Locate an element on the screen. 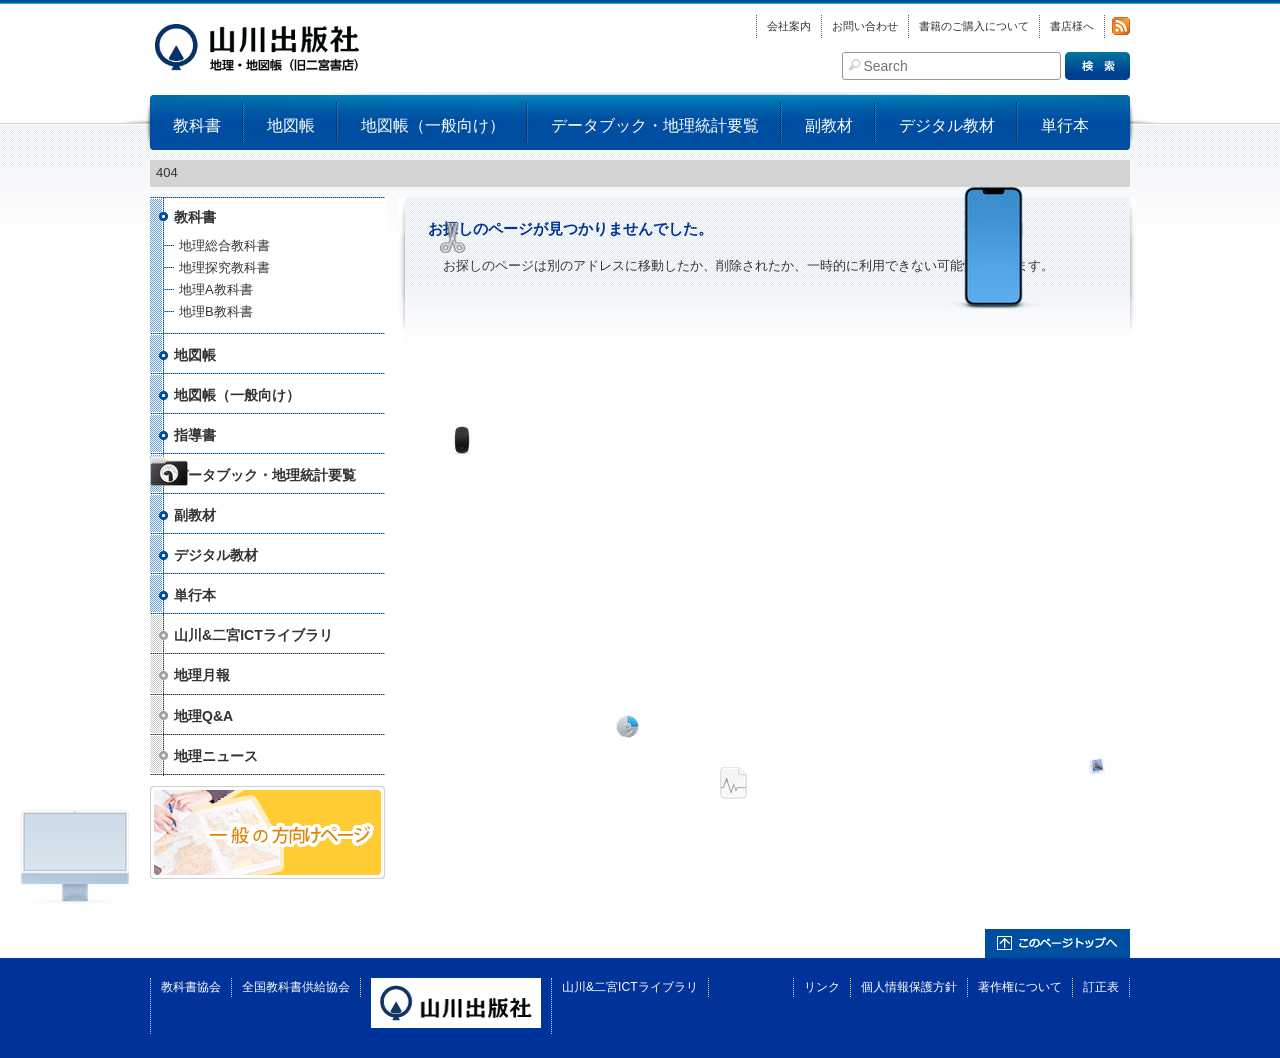  access disk partition settings is located at coordinates (627, 726).